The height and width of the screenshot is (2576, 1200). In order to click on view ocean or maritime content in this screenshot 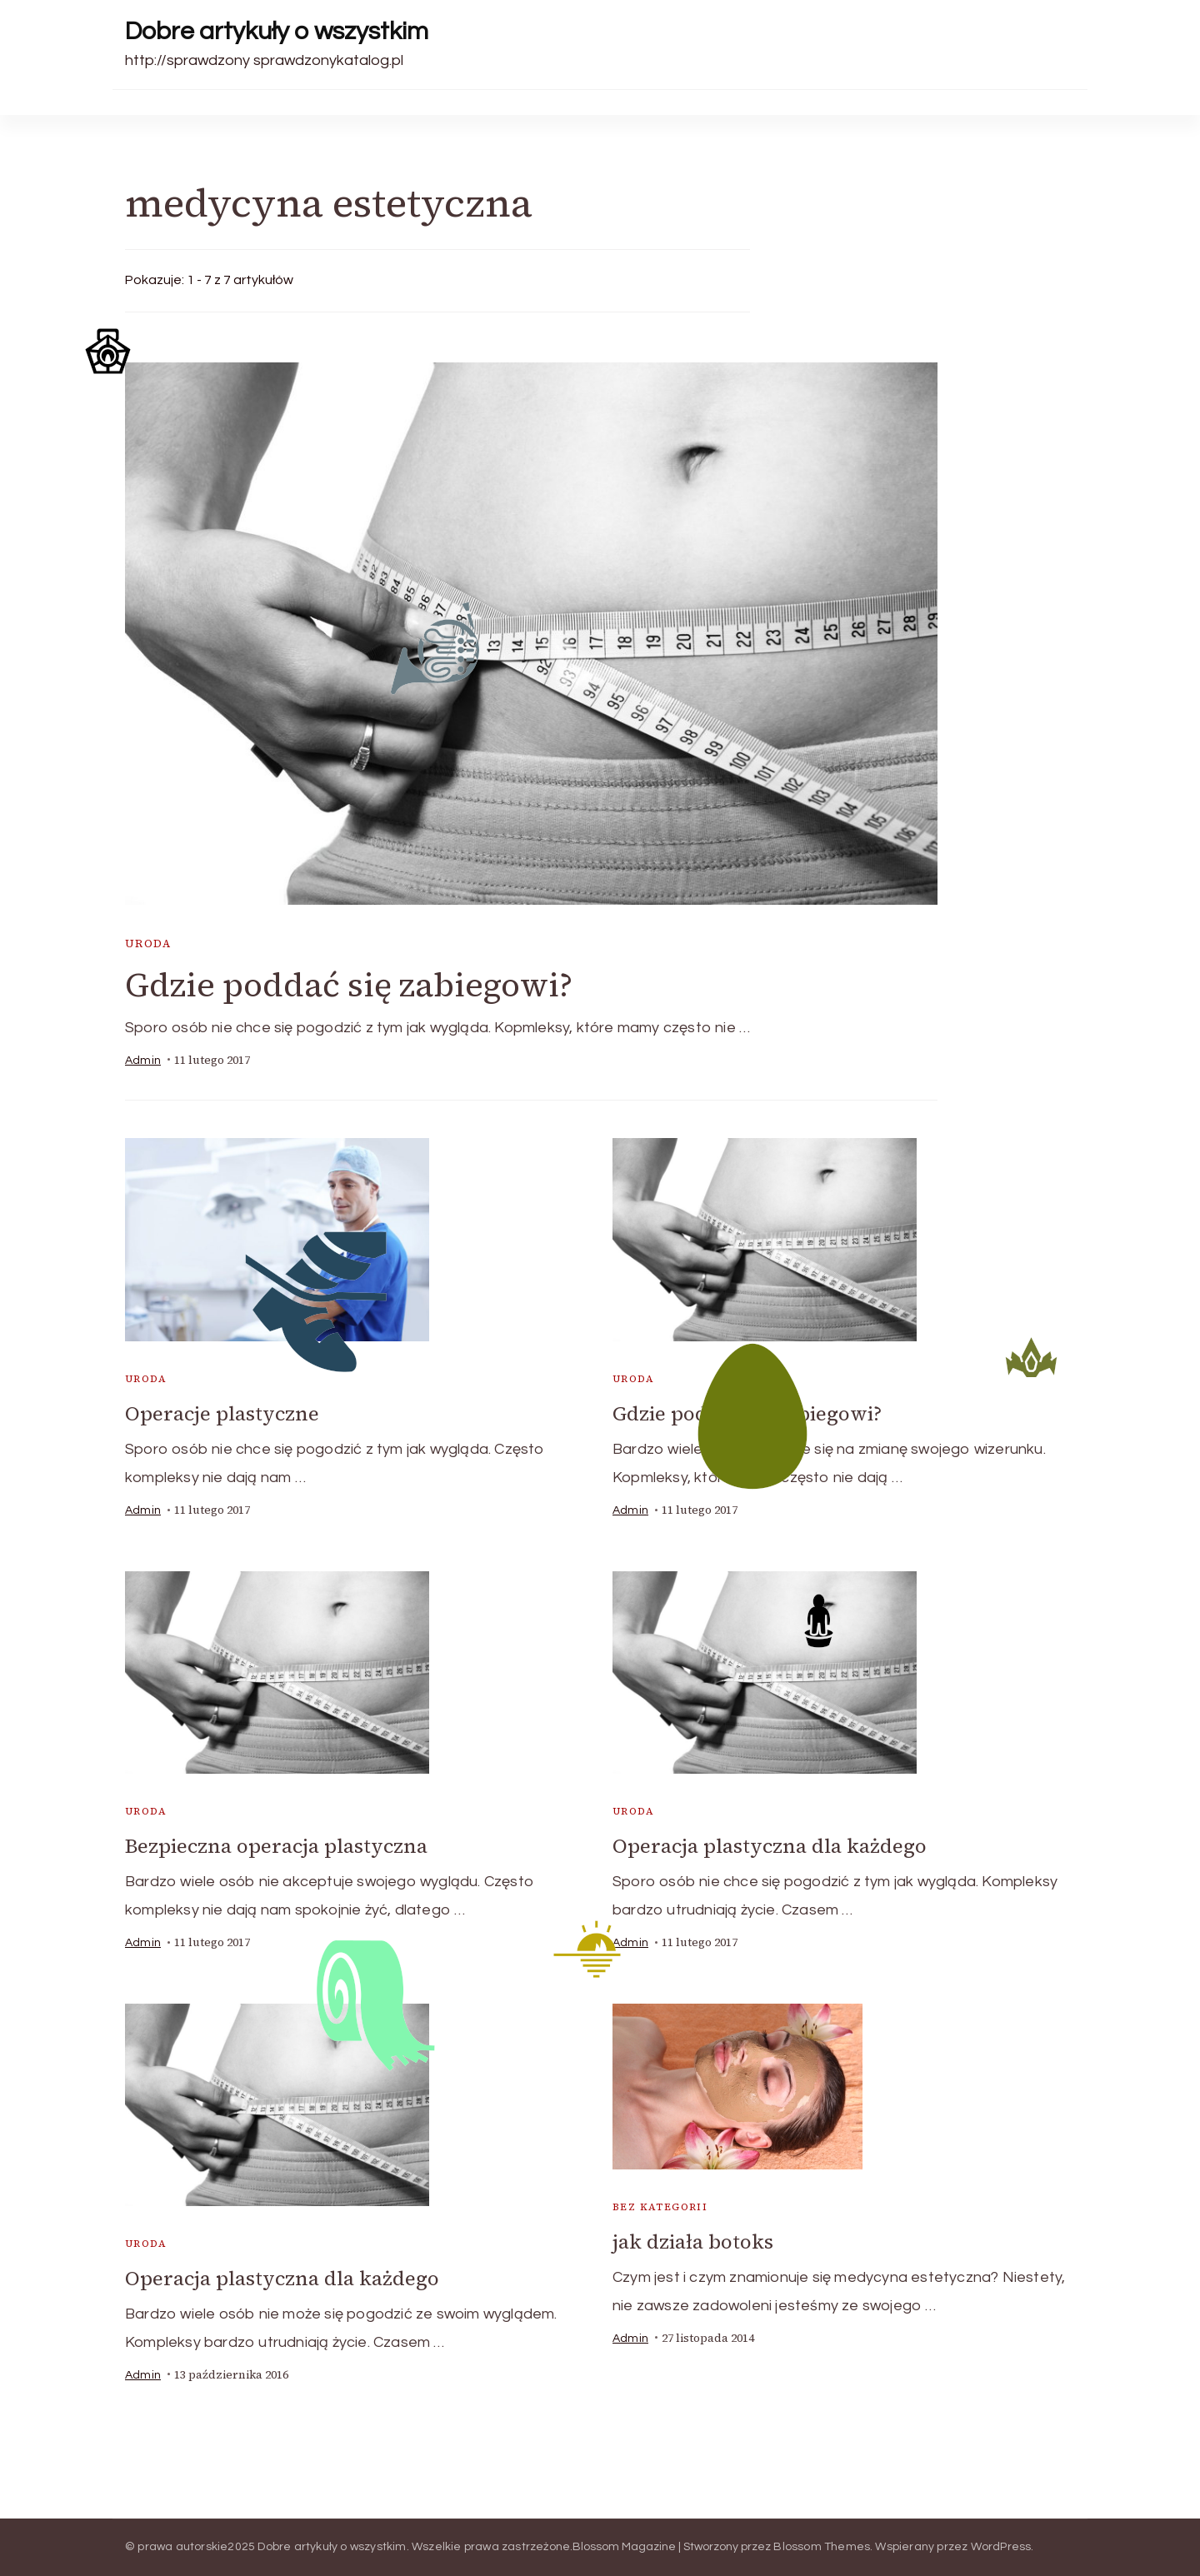, I will do `click(587, 1945)`.